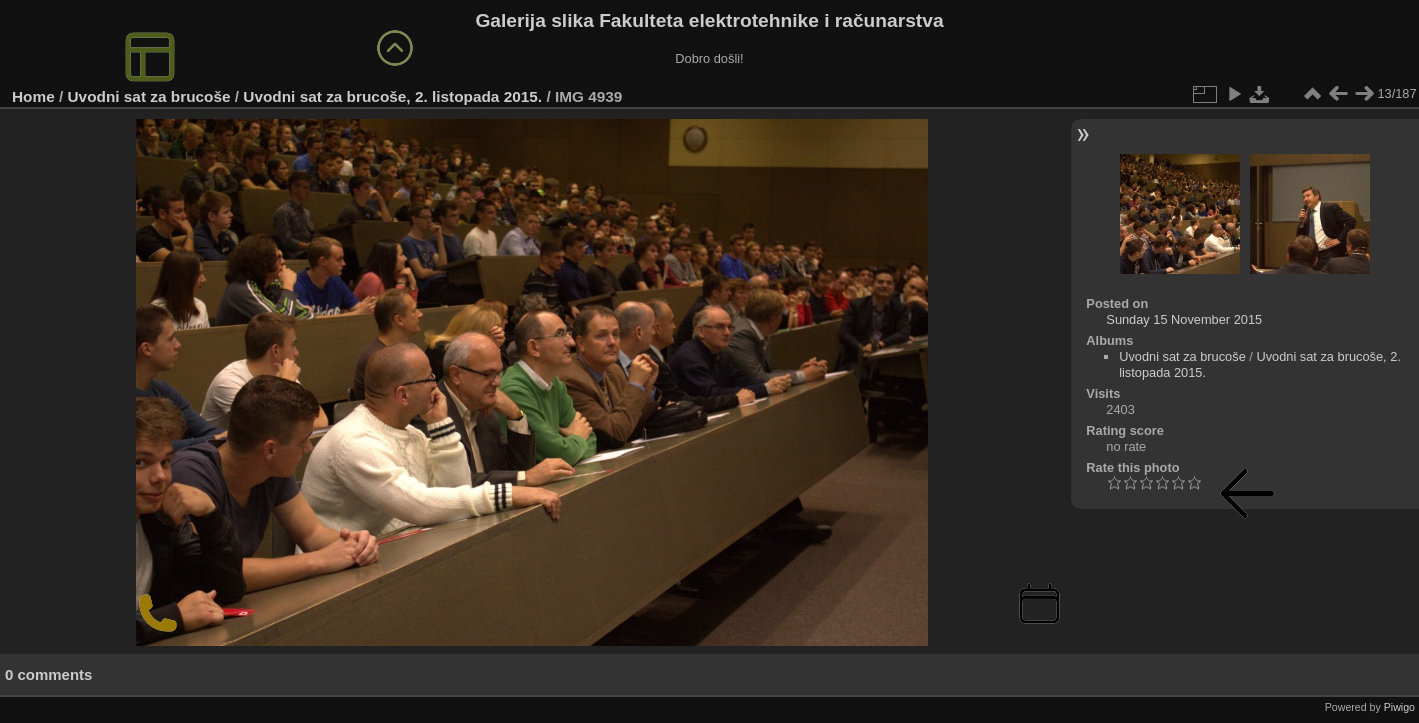 The width and height of the screenshot is (1419, 723). Describe the element at coordinates (395, 48) in the screenshot. I see `scroll to top of page` at that location.